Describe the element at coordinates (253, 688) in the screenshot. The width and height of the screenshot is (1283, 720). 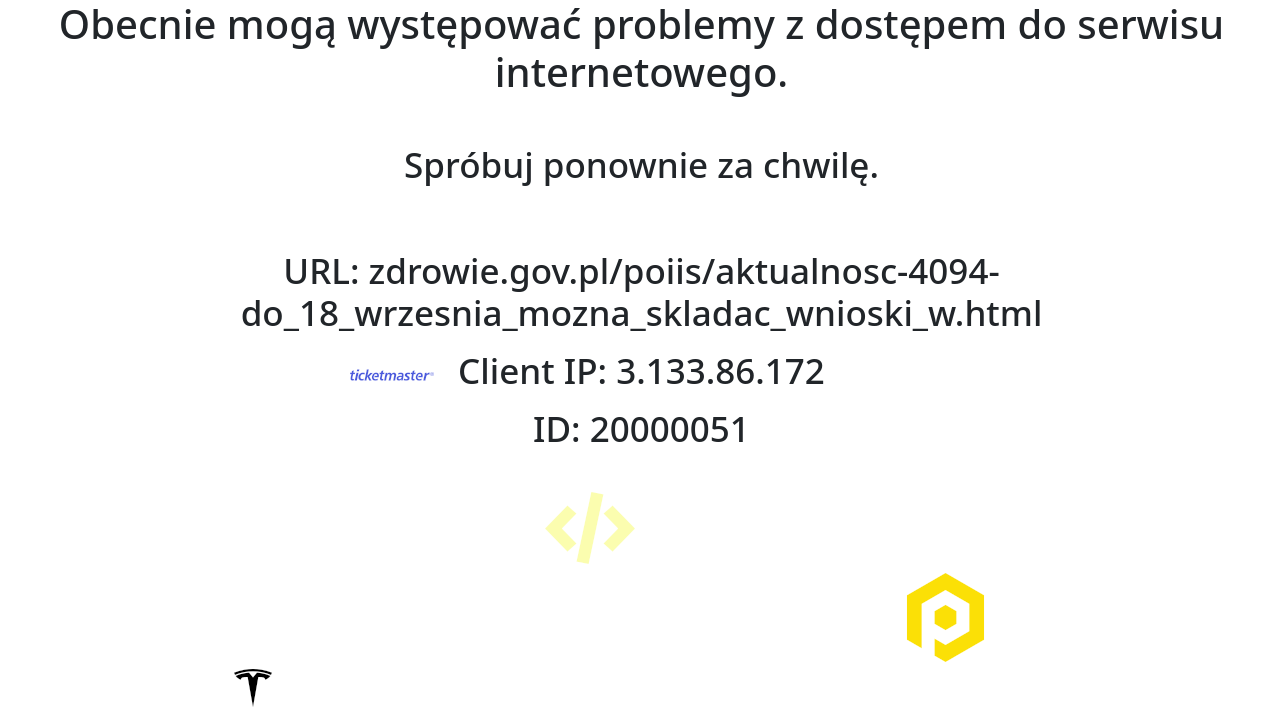
I see `open the Tesla app` at that location.